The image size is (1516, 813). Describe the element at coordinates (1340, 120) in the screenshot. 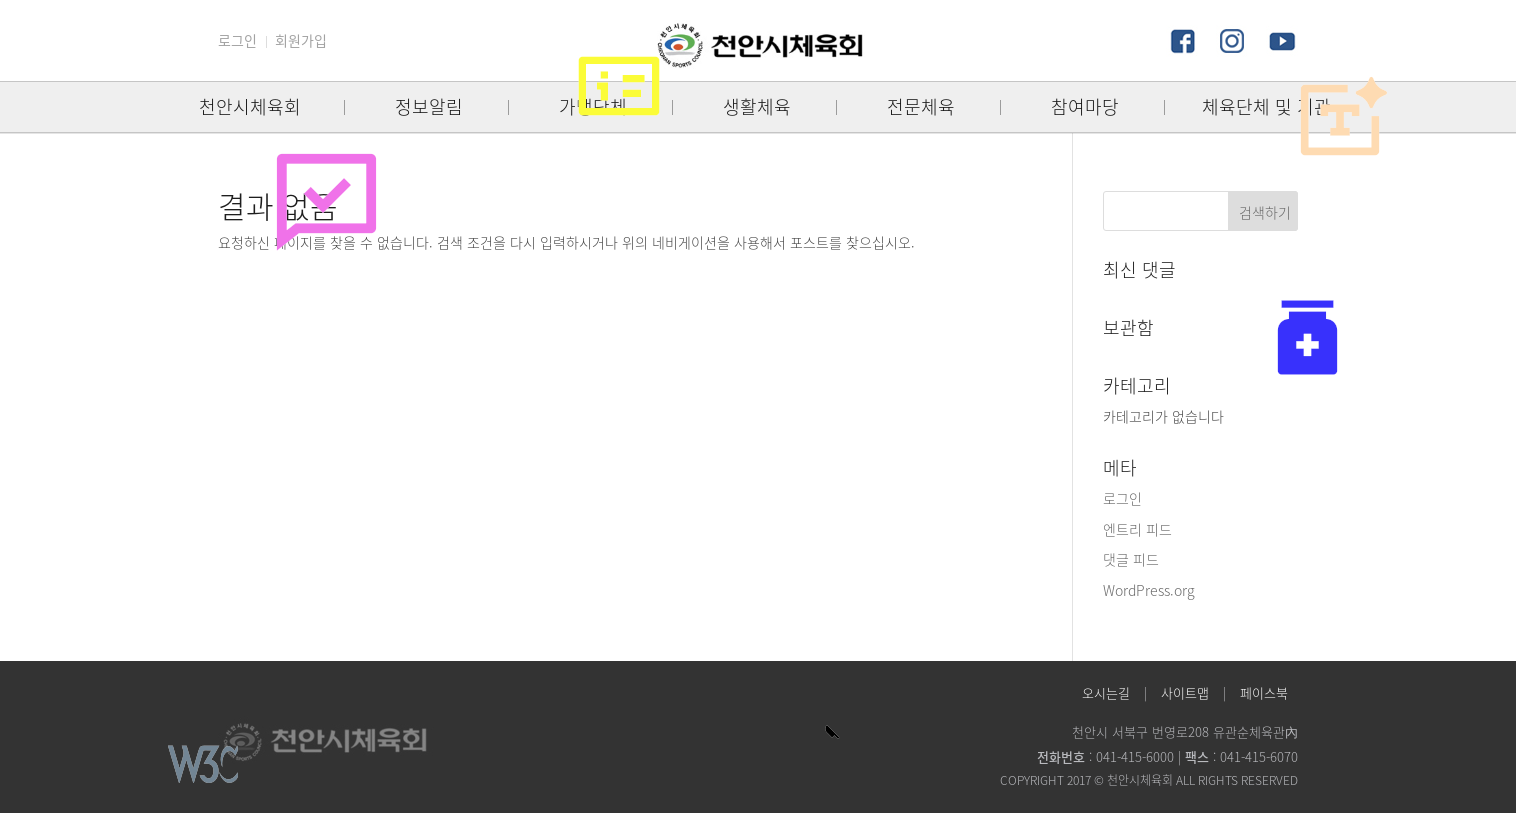

I see `generate text using AI` at that location.